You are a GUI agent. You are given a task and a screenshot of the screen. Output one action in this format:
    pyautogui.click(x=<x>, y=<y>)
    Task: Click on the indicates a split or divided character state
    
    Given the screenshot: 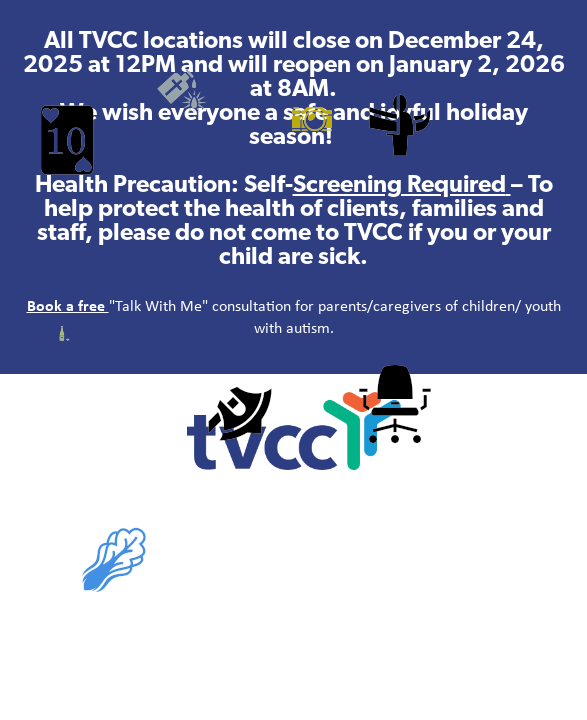 What is the action you would take?
    pyautogui.click(x=400, y=125)
    